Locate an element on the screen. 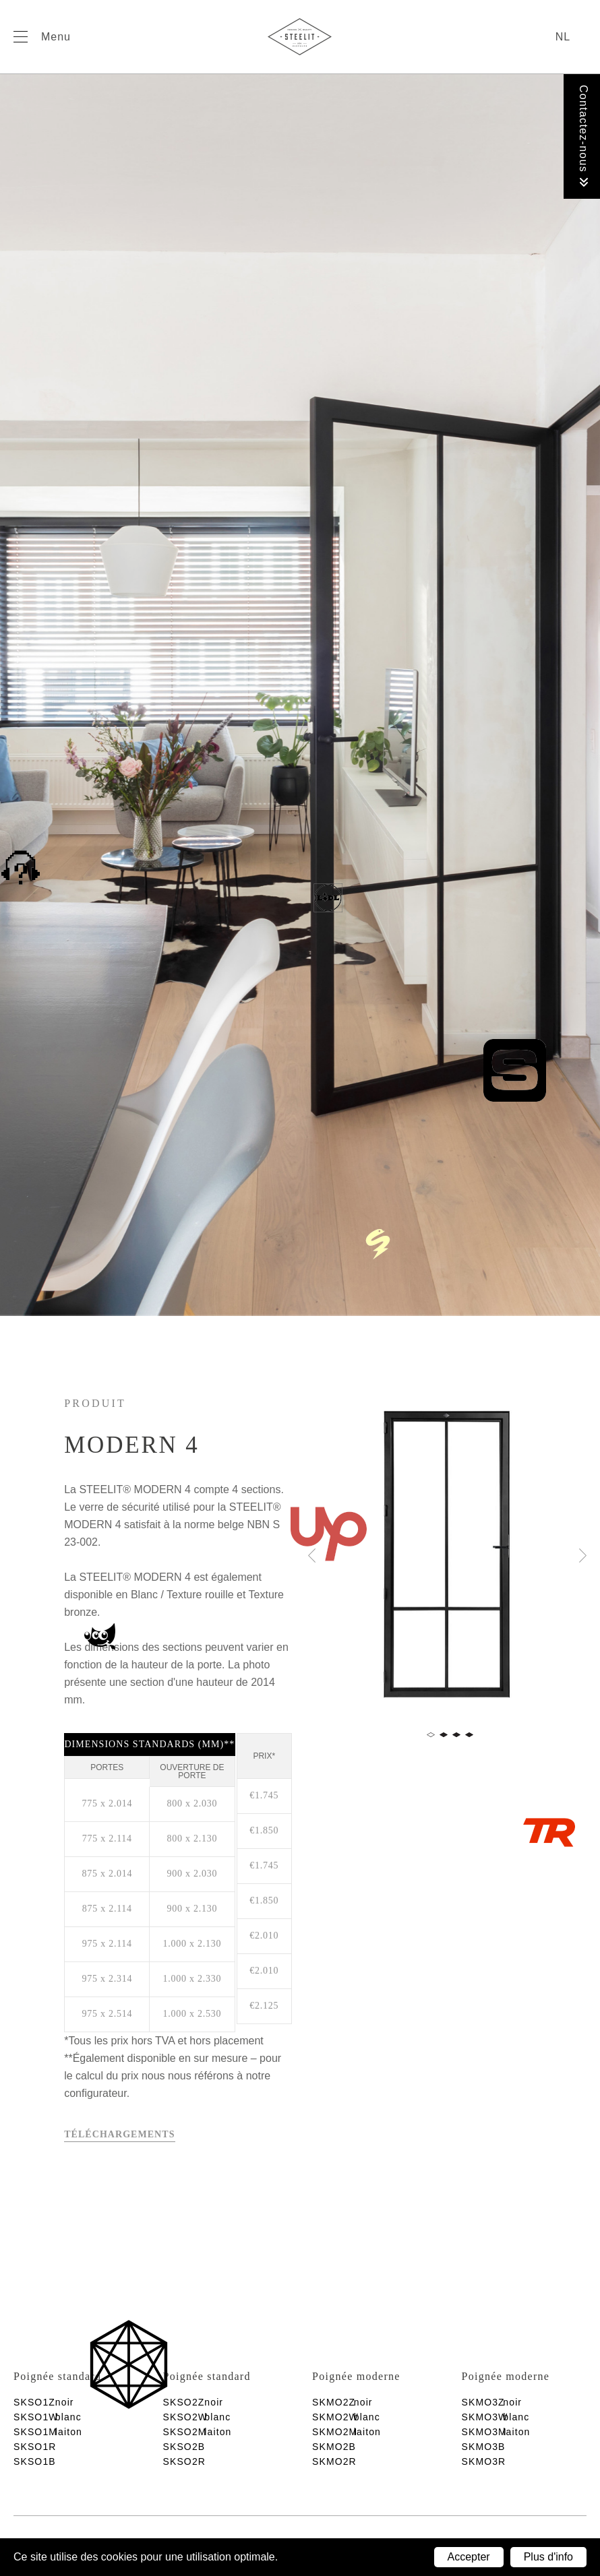 The image size is (600, 2576). open the Upwork app is located at coordinates (328, 1534).